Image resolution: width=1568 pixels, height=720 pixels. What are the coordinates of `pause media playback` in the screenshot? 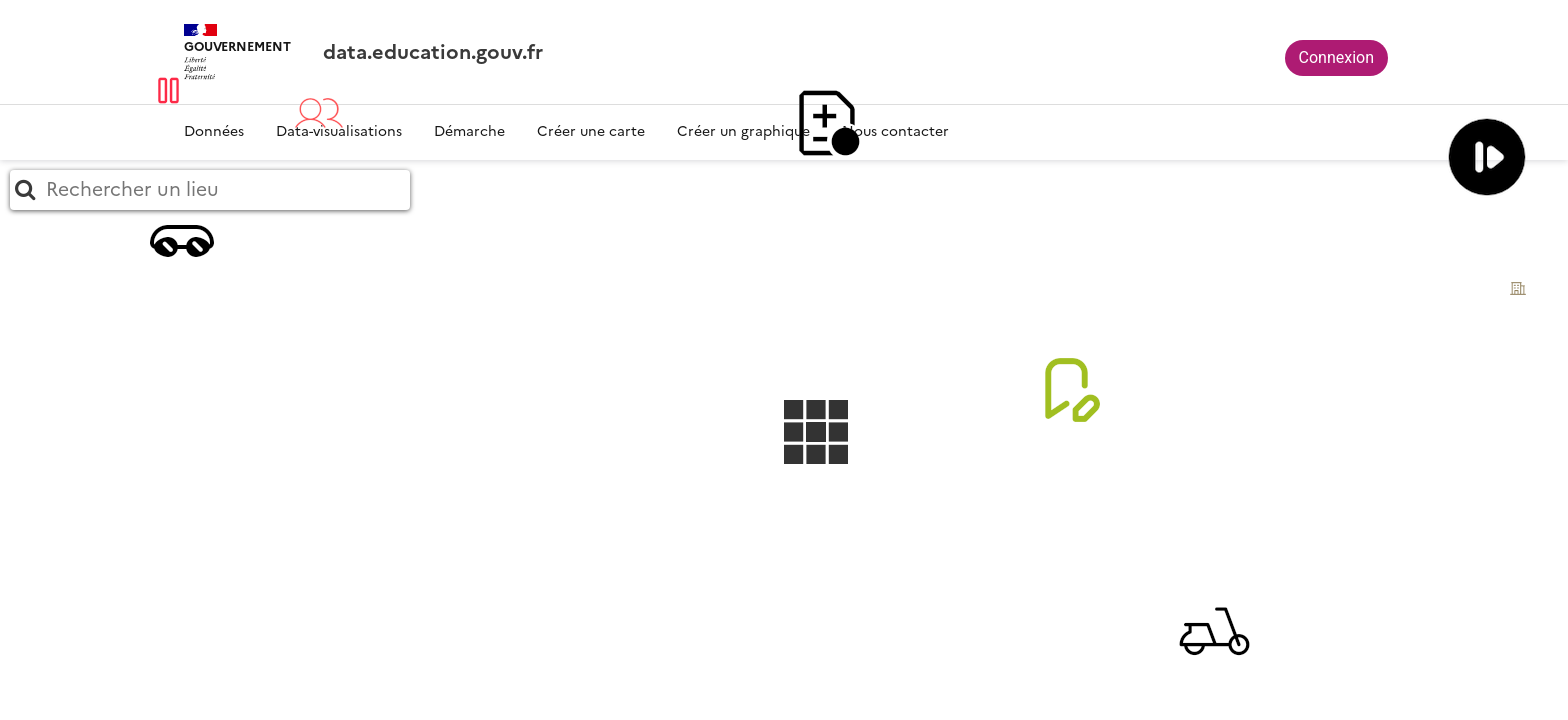 It's located at (168, 90).